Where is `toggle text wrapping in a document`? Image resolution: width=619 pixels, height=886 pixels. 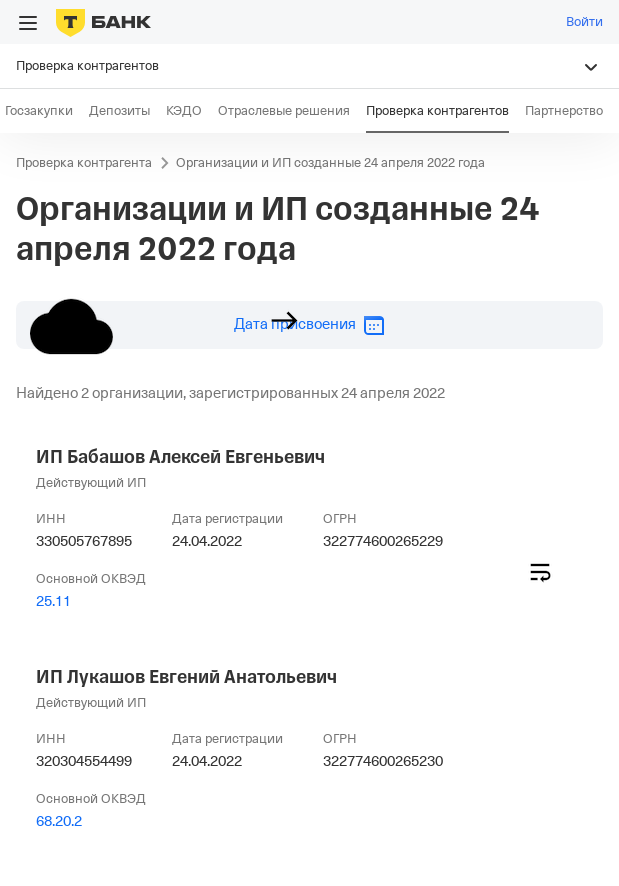
toggle text wrapping in a document is located at coordinates (540, 572).